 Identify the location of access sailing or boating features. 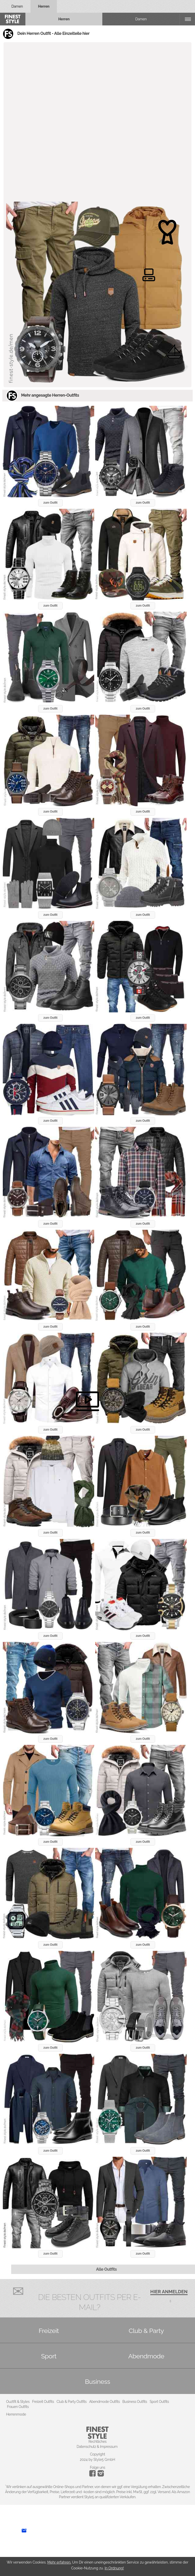
(174, 352).